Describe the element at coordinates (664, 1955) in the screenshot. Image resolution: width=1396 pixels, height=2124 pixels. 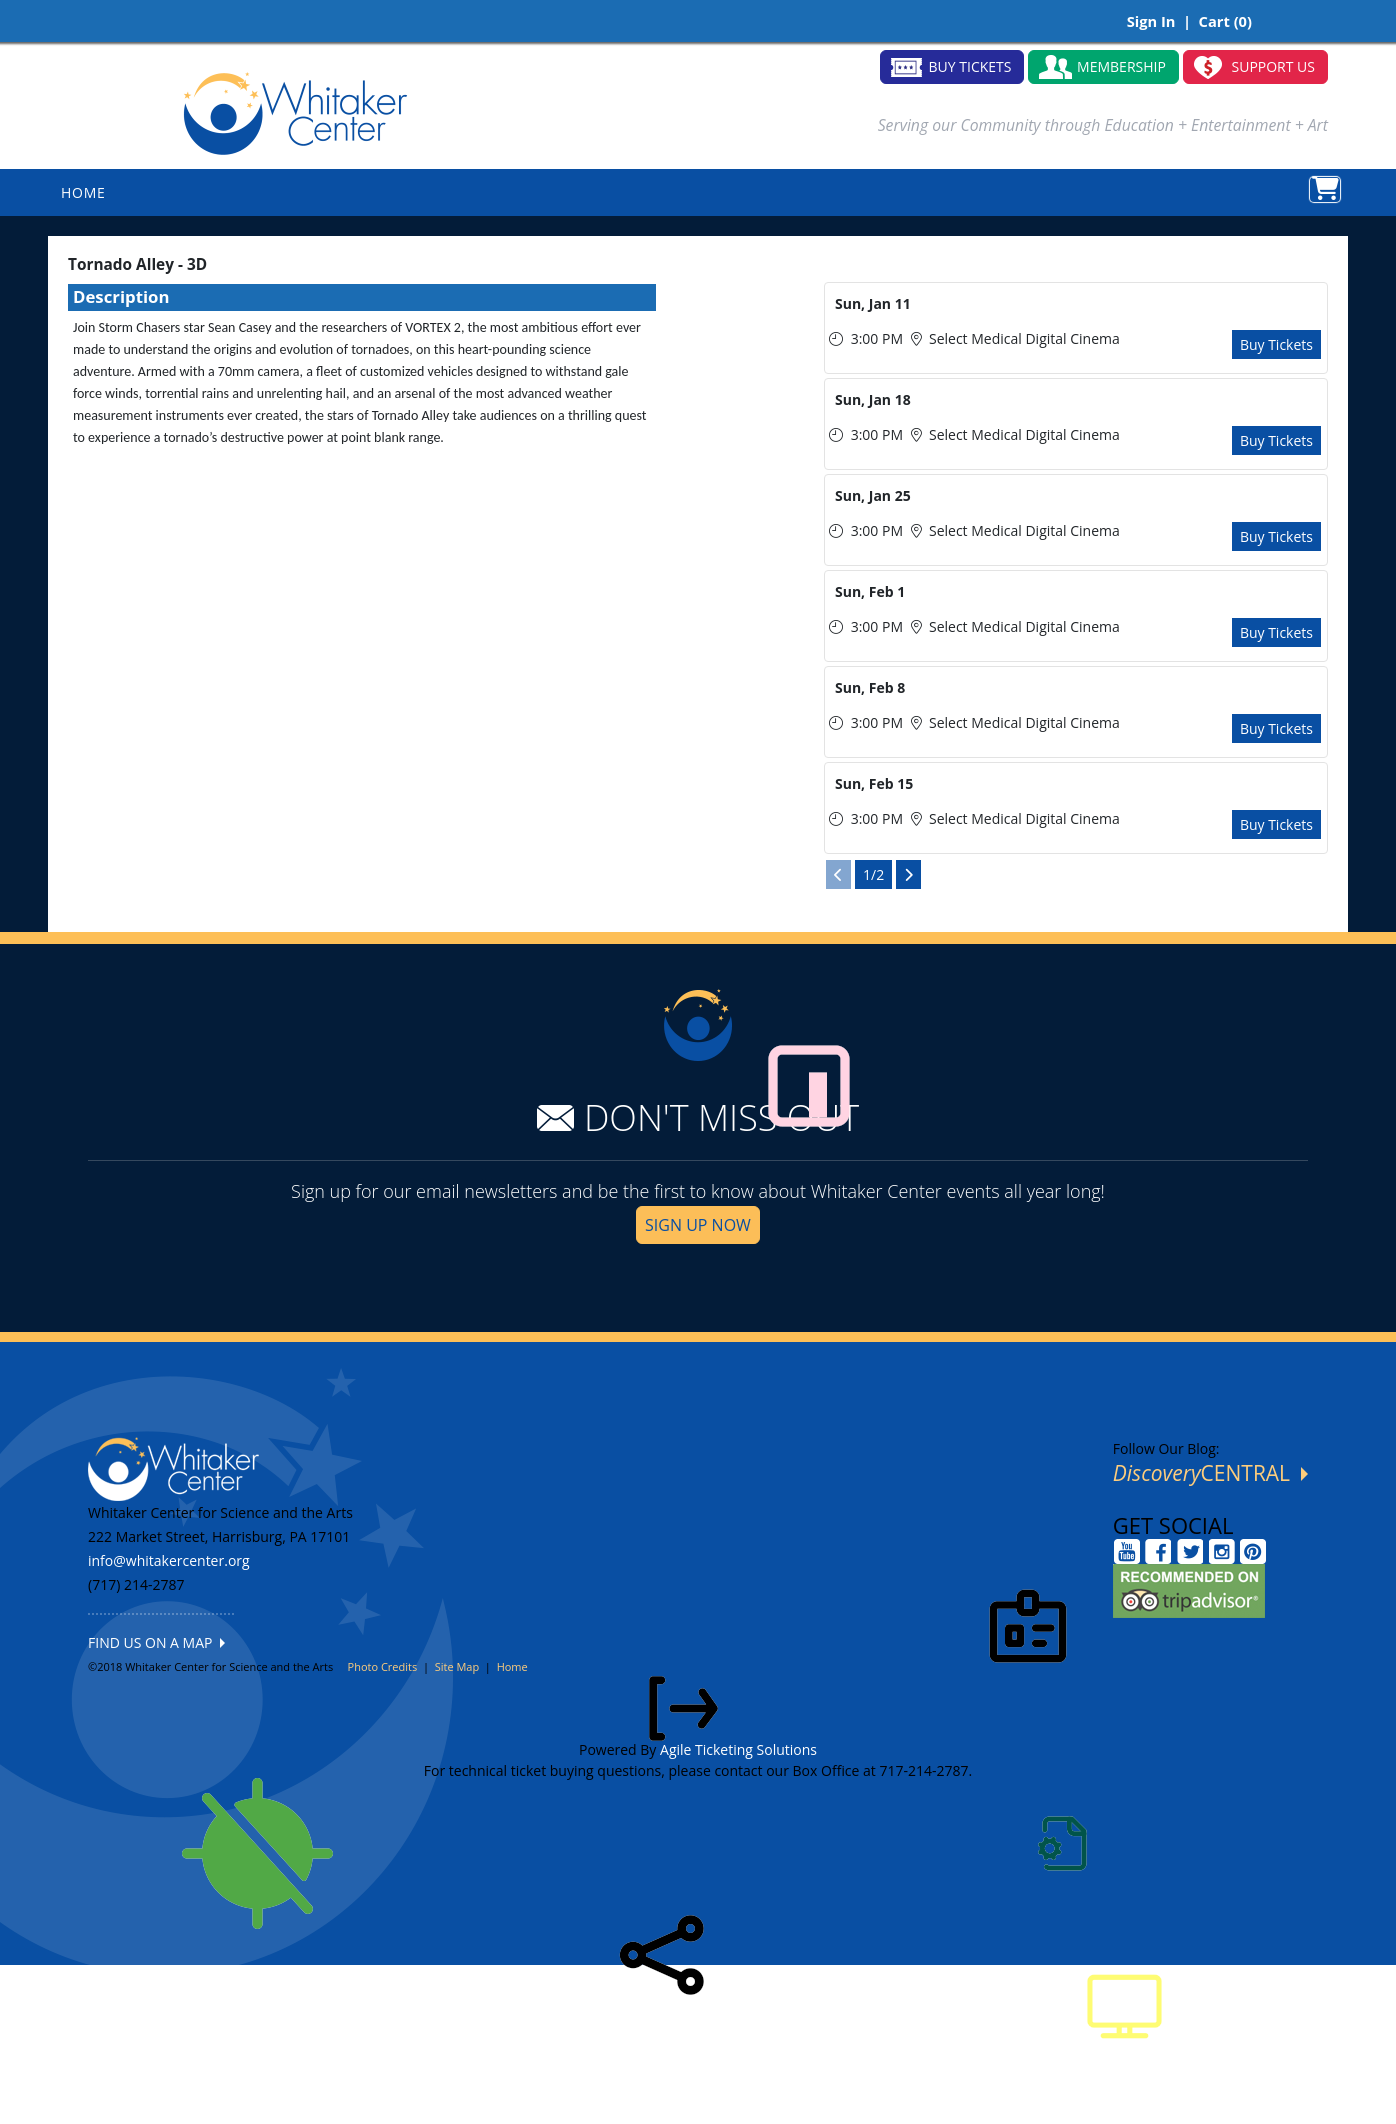
I see `share this content with others` at that location.